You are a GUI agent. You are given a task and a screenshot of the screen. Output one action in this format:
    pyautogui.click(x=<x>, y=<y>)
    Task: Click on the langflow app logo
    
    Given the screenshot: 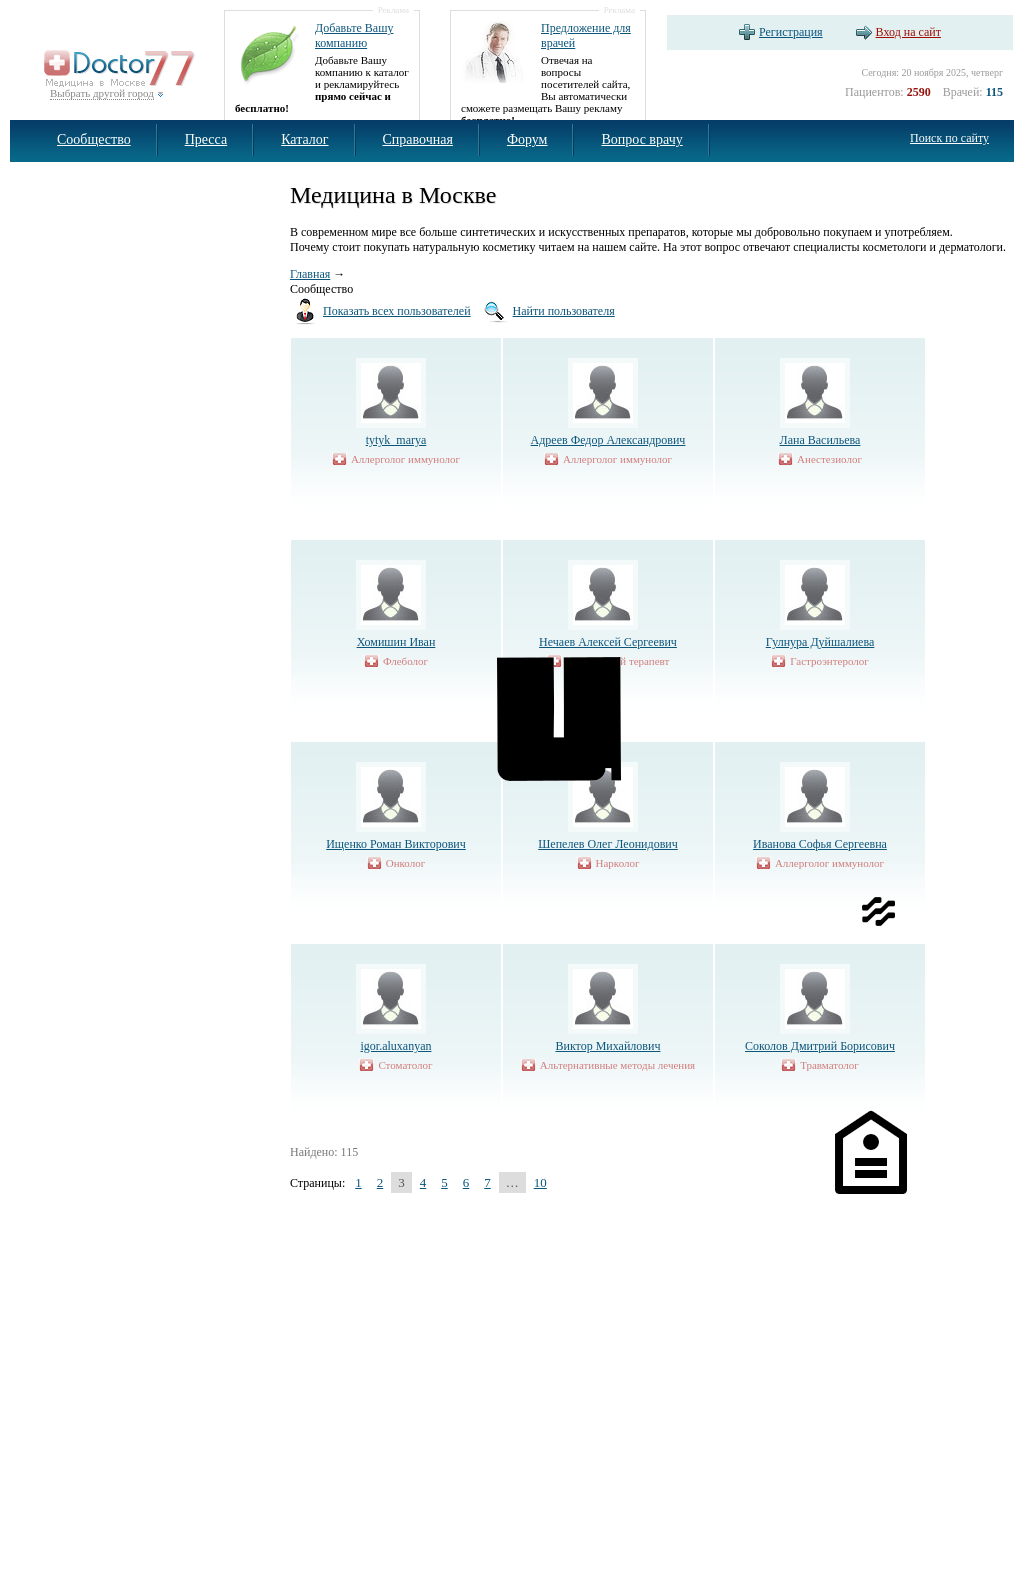 What is the action you would take?
    pyautogui.click(x=878, y=911)
    